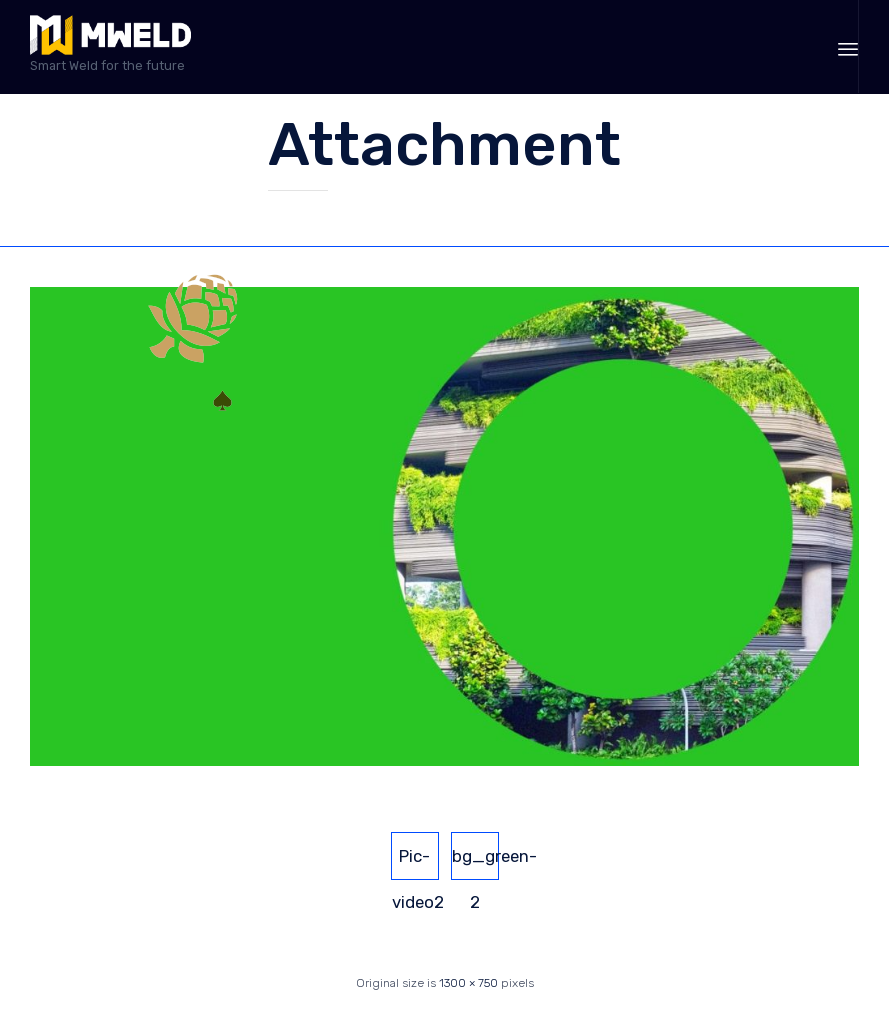 The width and height of the screenshot is (889, 1032). What do you see at coordinates (222, 400) in the screenshot?
I see `spades suit symbol in a card game` at bounding box center [222, 400].